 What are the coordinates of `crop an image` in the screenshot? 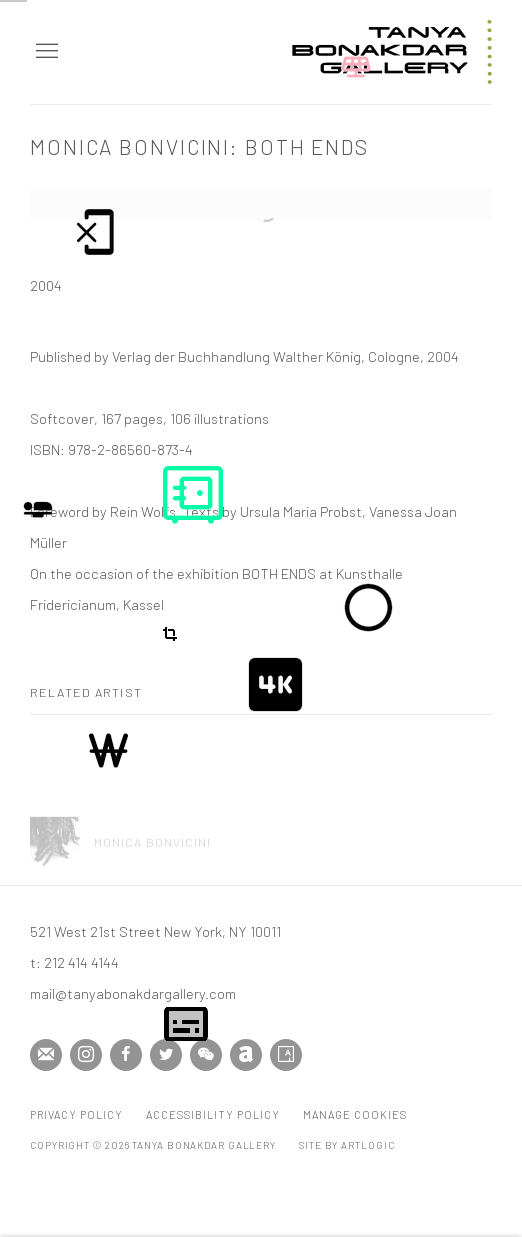 It's located at (170, 634).